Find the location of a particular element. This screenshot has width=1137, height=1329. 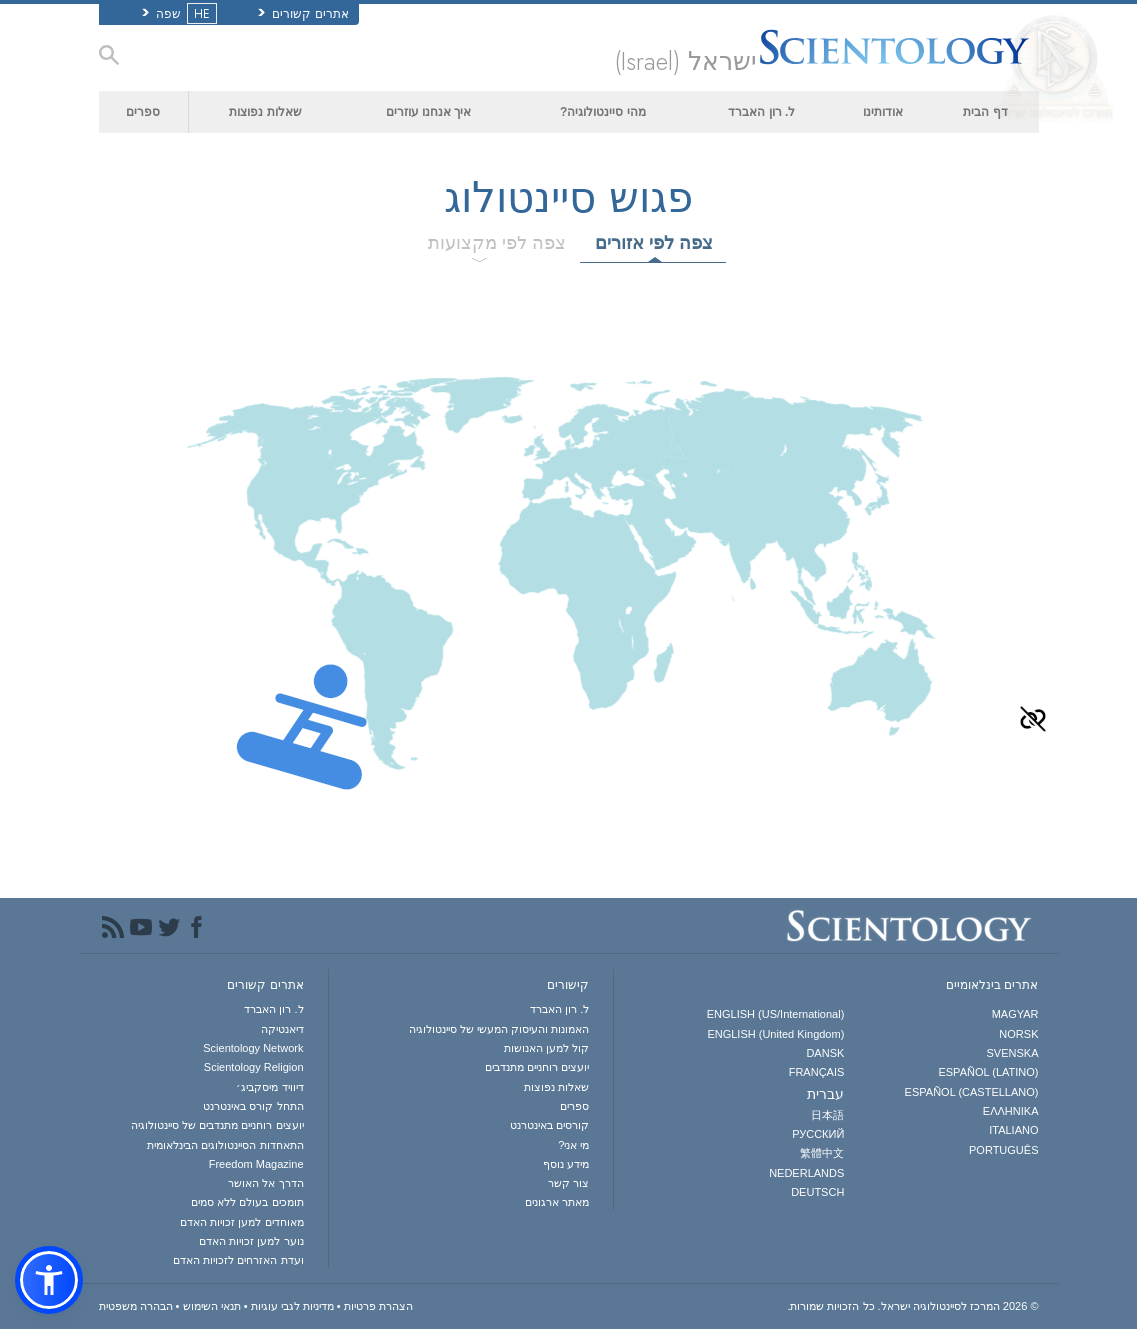

access snowboarding or winter sports features is located at coordinates (309, 727).